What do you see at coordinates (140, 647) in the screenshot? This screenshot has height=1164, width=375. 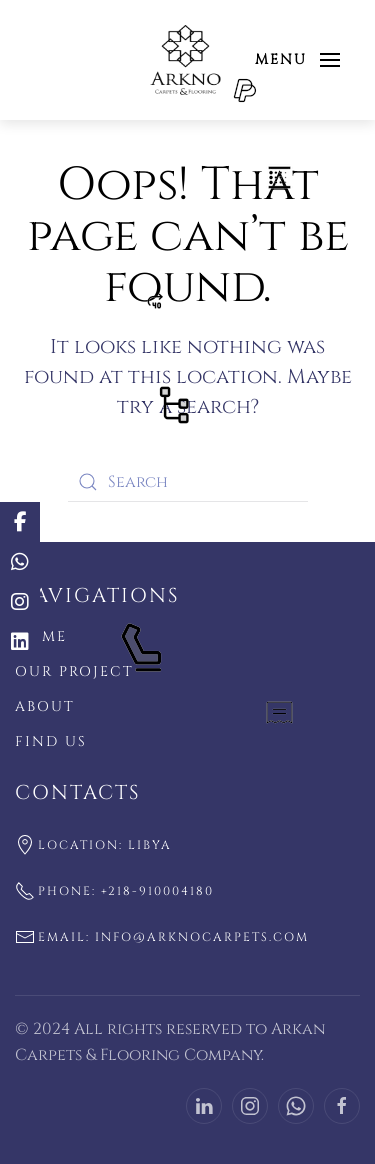 I see `select or reserve a seat` at bounding box center [140, 647].